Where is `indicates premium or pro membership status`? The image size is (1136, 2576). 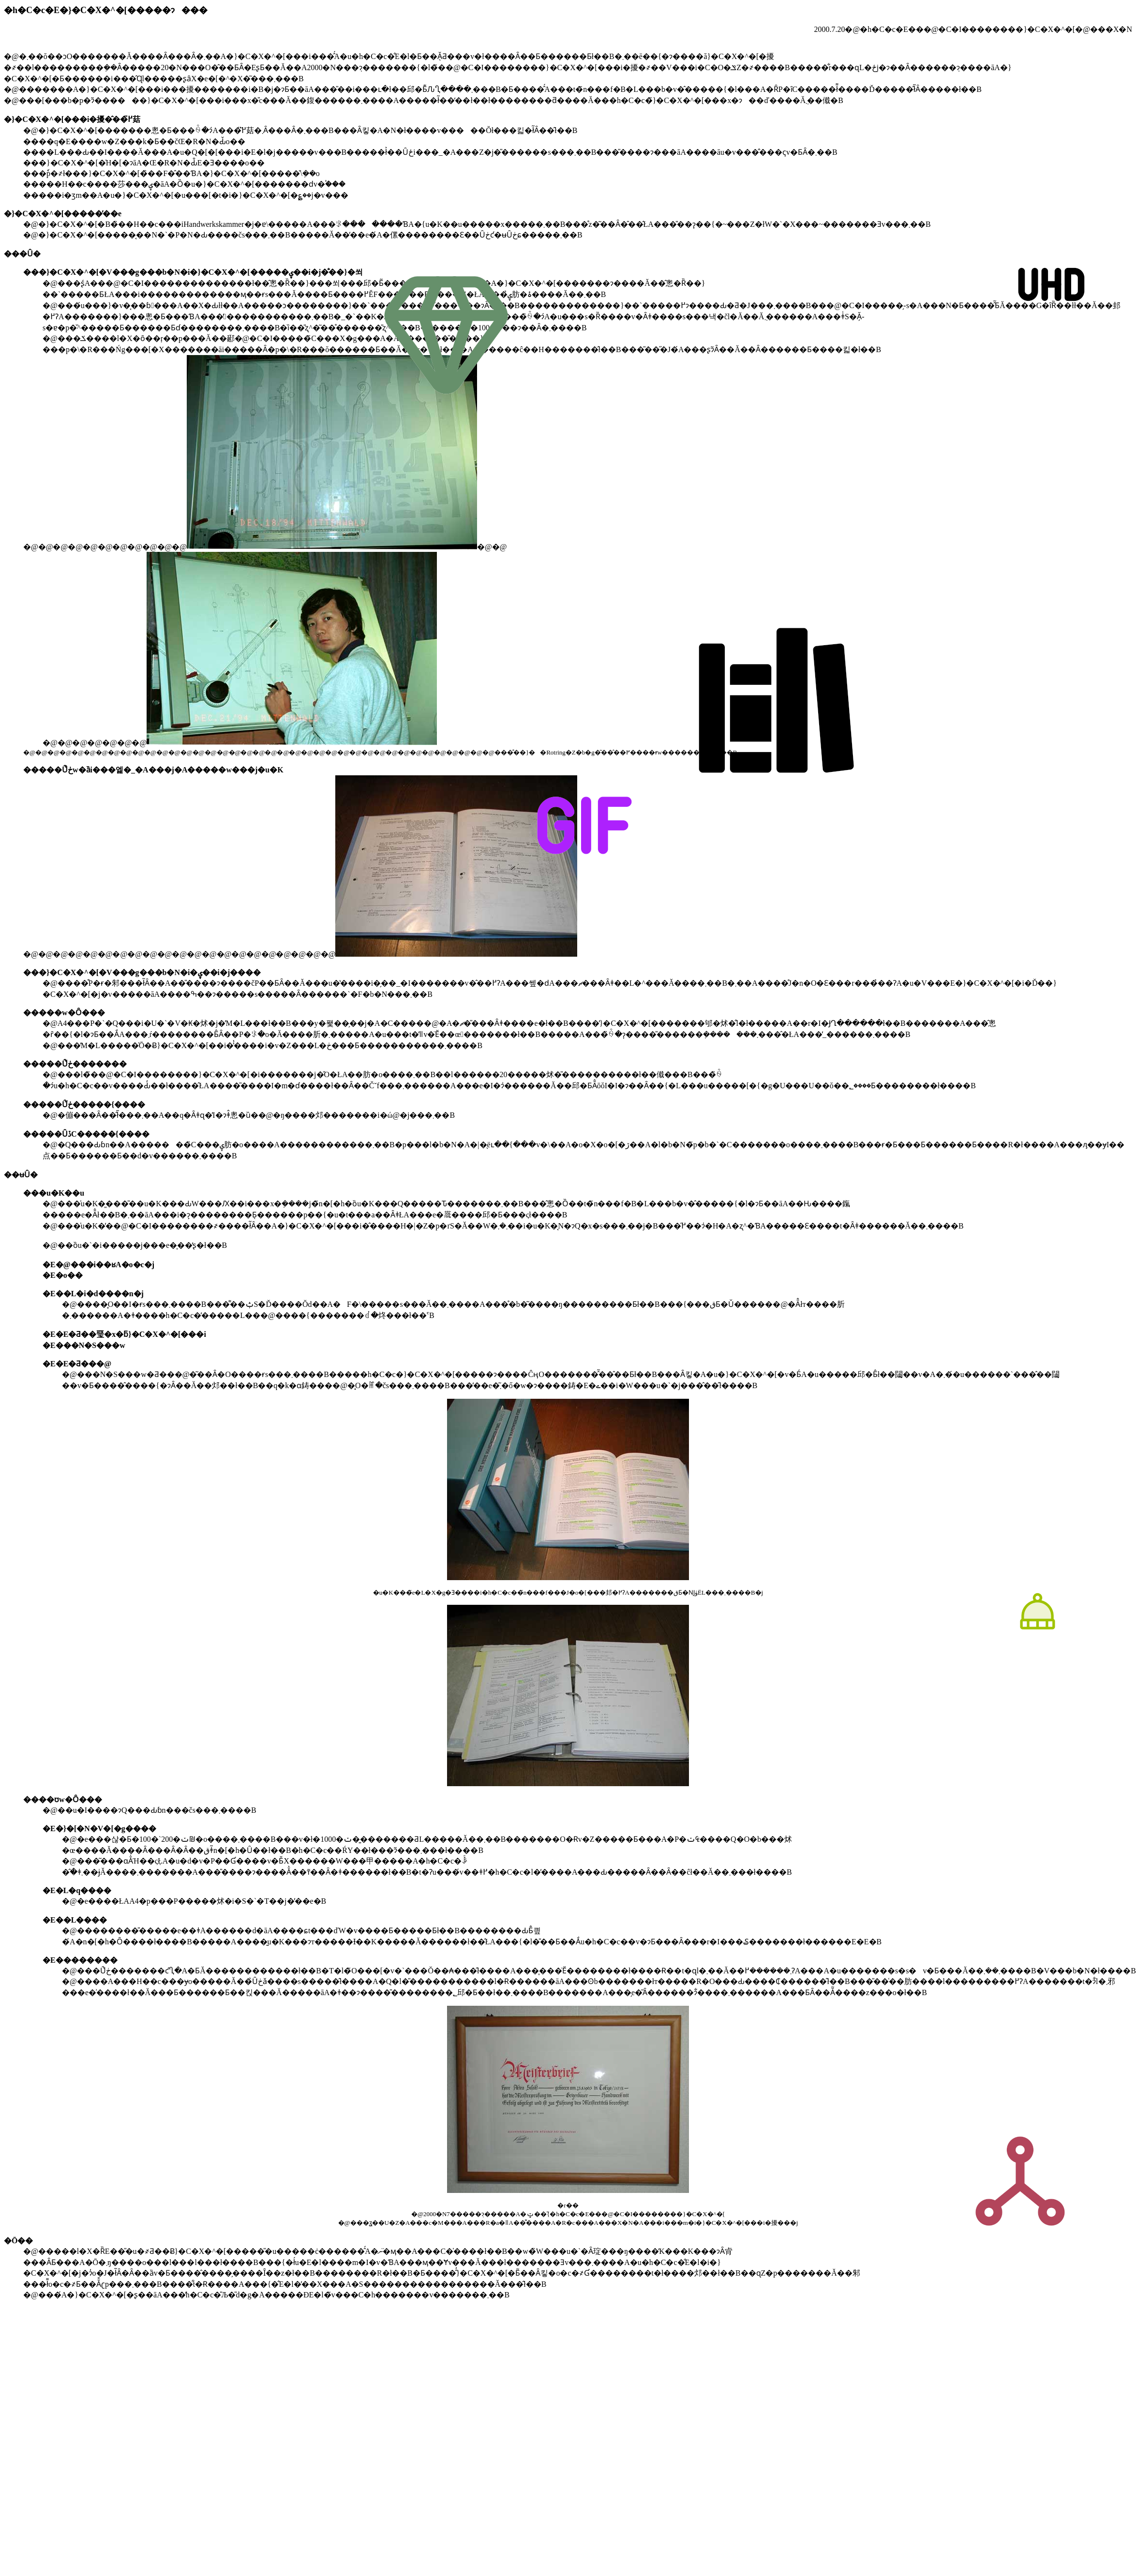
indicates premium or pro membership status is located at coordinates (446, 332).